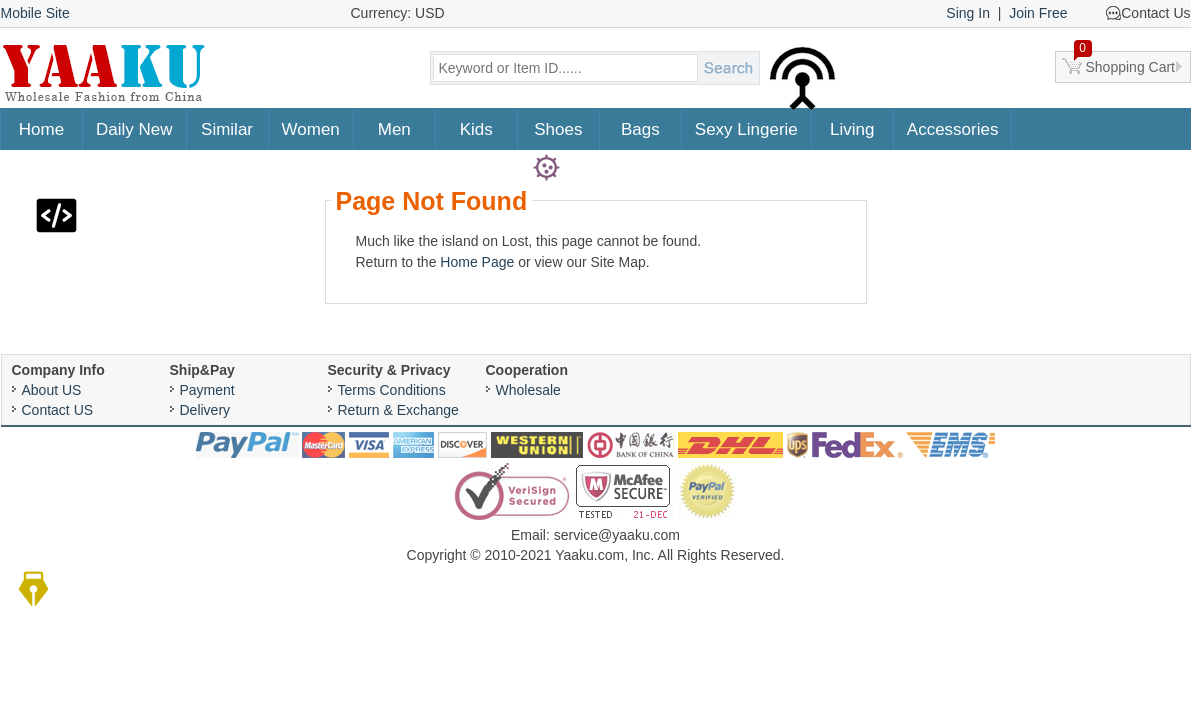 The height and width of the screenshot is (720, 1191). What do you see at coordinates (546, 167) in the screenshot?
I see `indicates virus or malware detected` at bounding box center [546, 167].